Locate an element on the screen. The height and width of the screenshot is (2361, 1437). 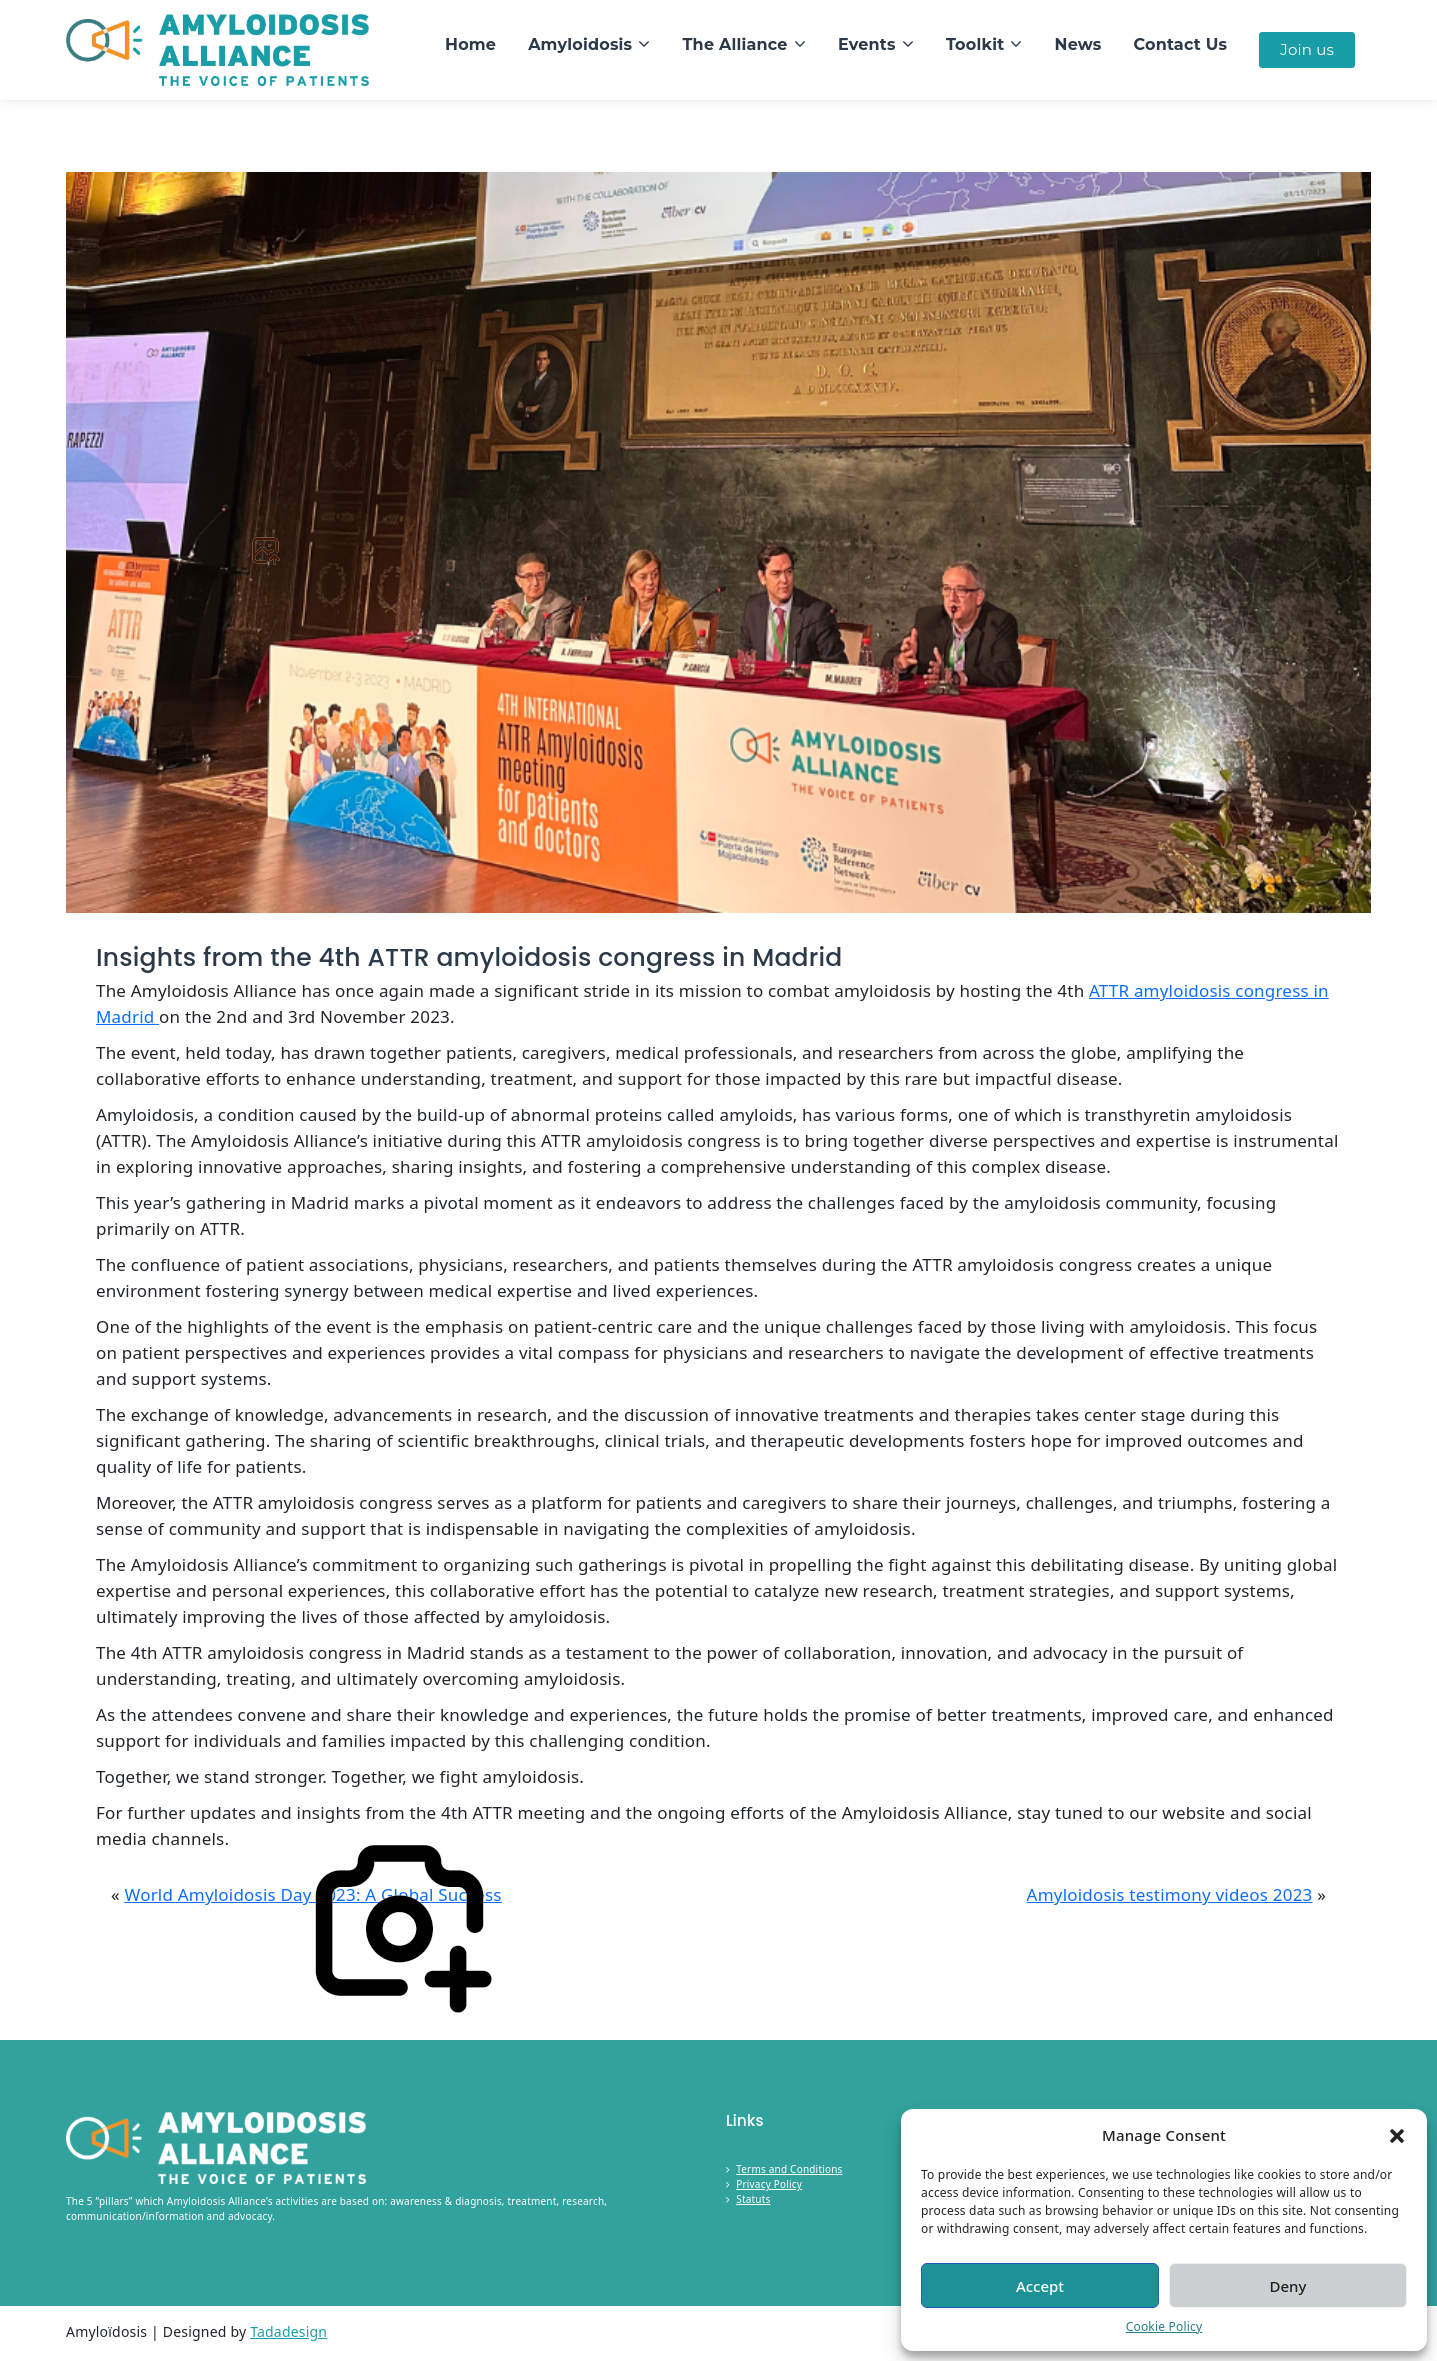
add a new photo is located at coordinates (399, 1920).